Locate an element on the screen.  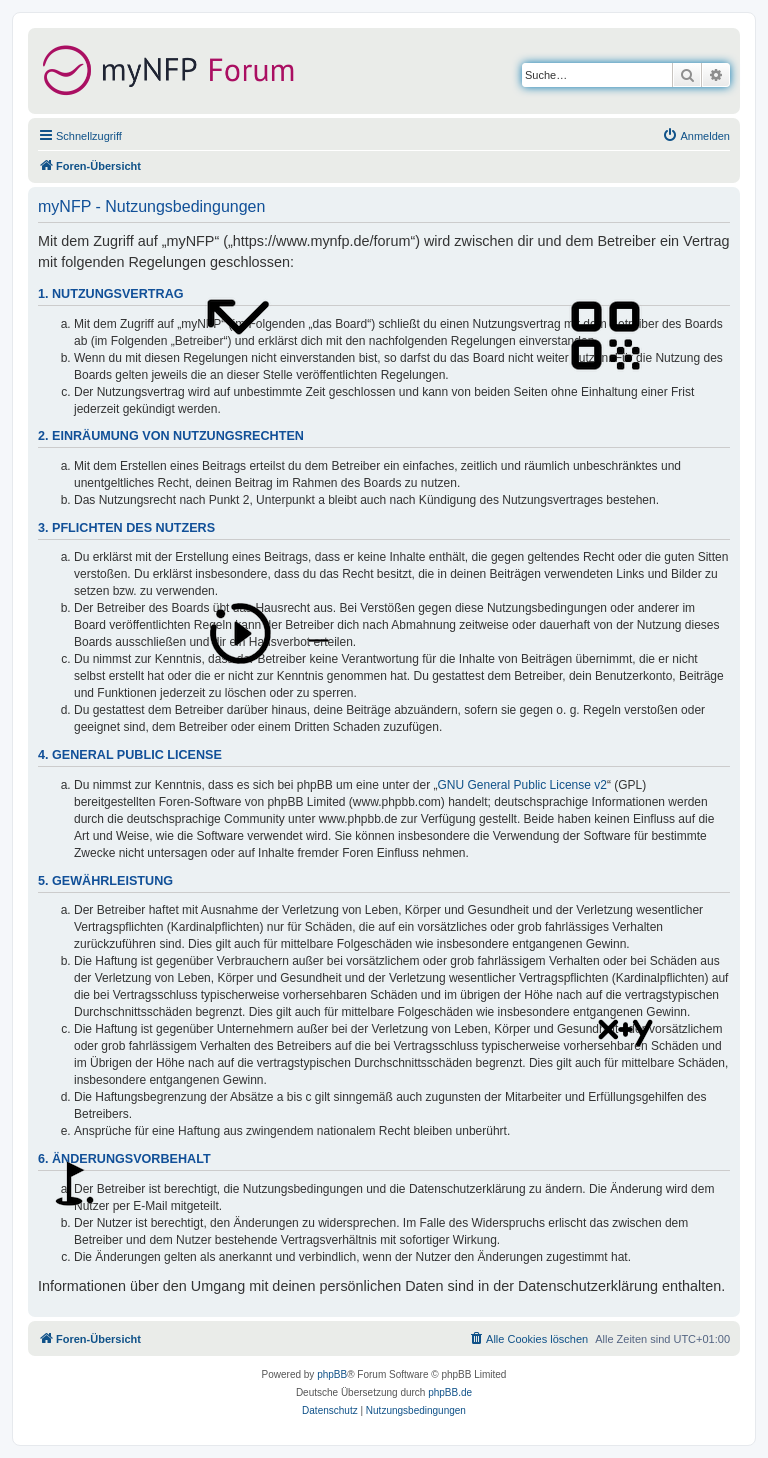
access math or calculator functions is located at coordinates (625, 1029).